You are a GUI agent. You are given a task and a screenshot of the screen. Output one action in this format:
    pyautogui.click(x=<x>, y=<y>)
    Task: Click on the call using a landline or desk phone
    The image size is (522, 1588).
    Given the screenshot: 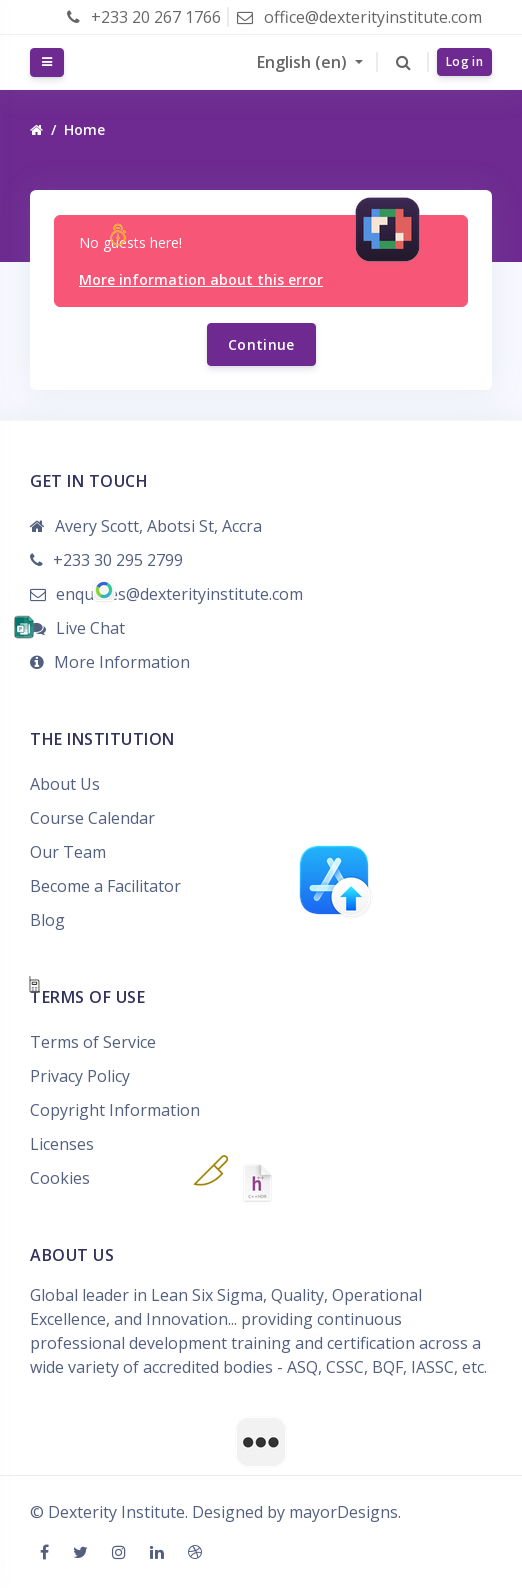 What is the action you would take?
    pyautogui.click(x=35, y=985)
    